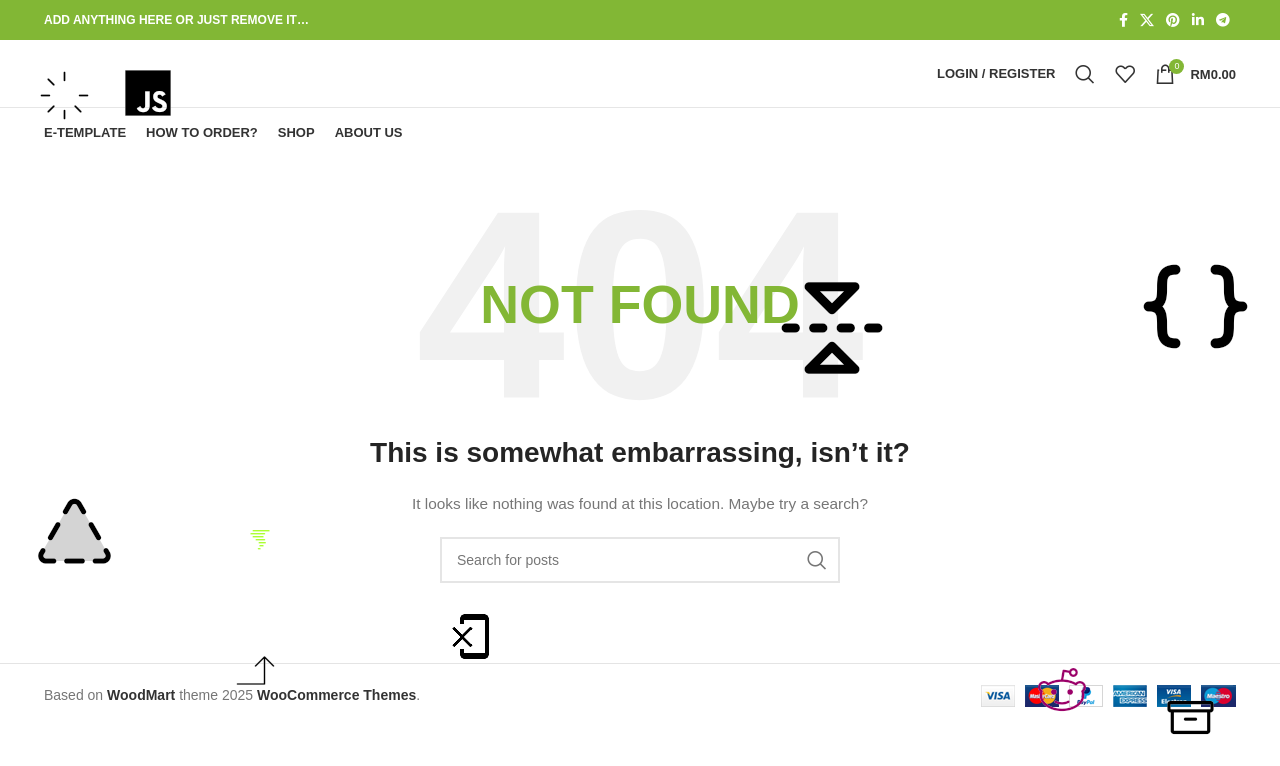 The image size is (1280, 766). I want to click on archive this item, so click(1190, 717).